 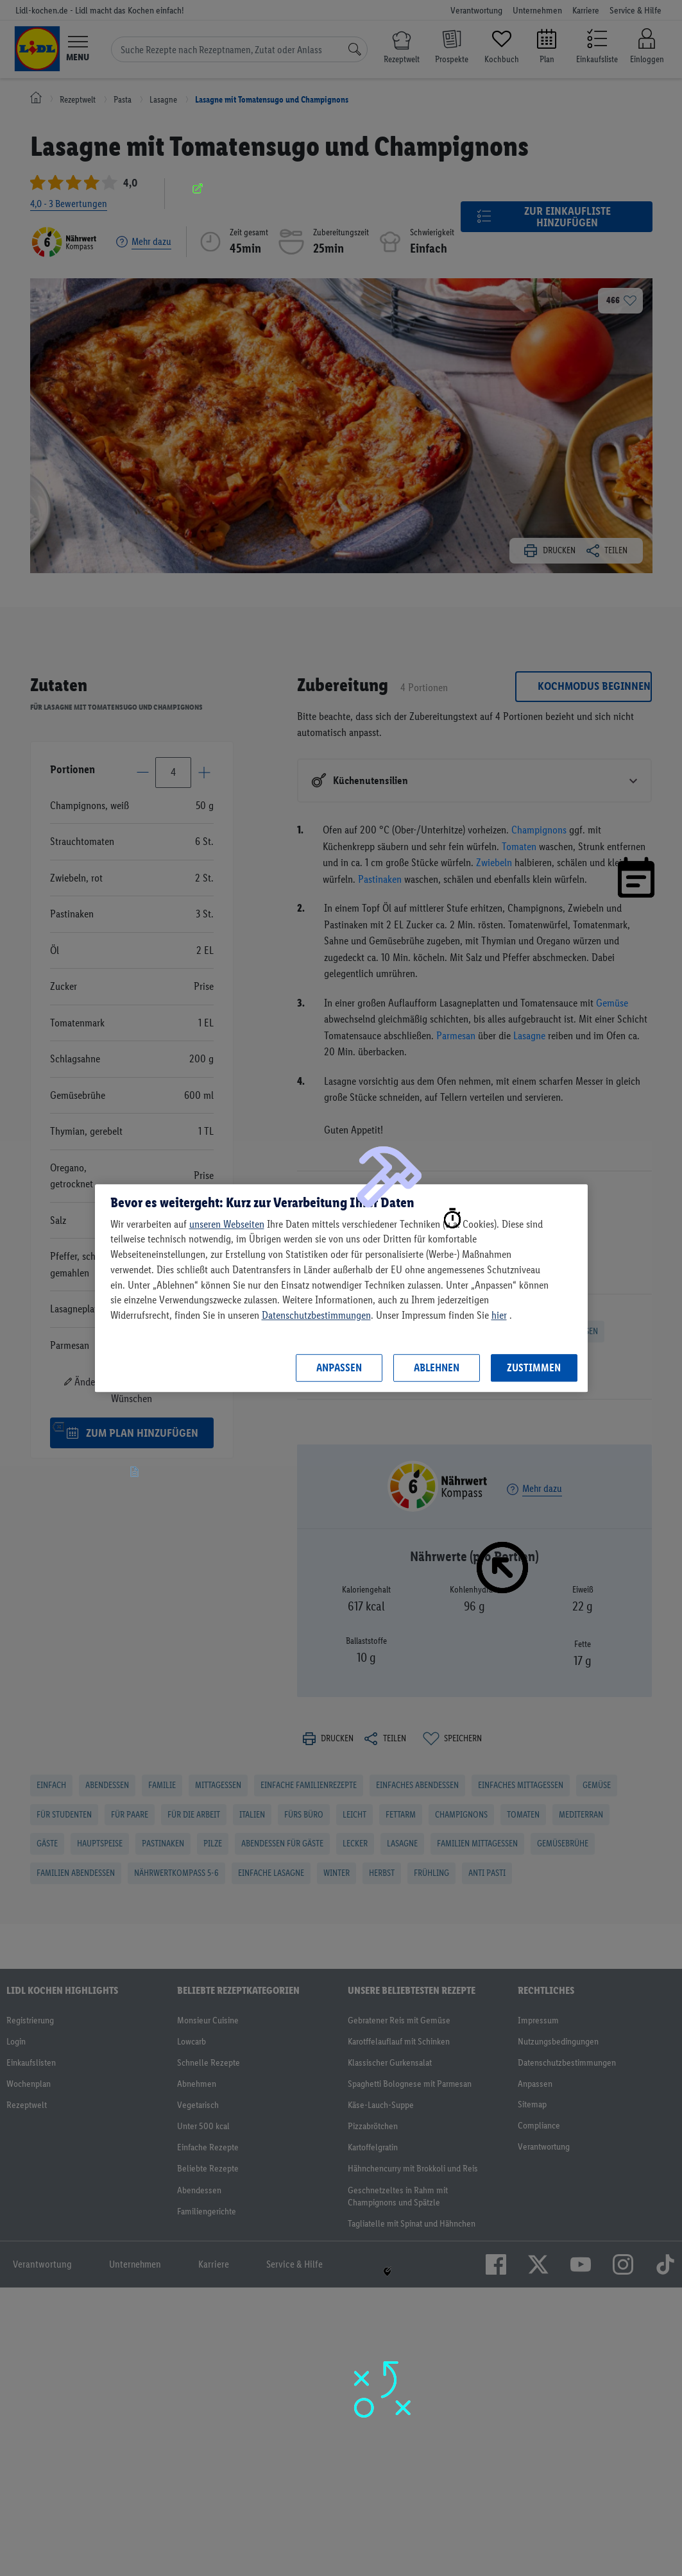 What do you see at coordinates (134, 1471) in the screenshot?
I see `view document or text file` at bounding box center [134, 1471].